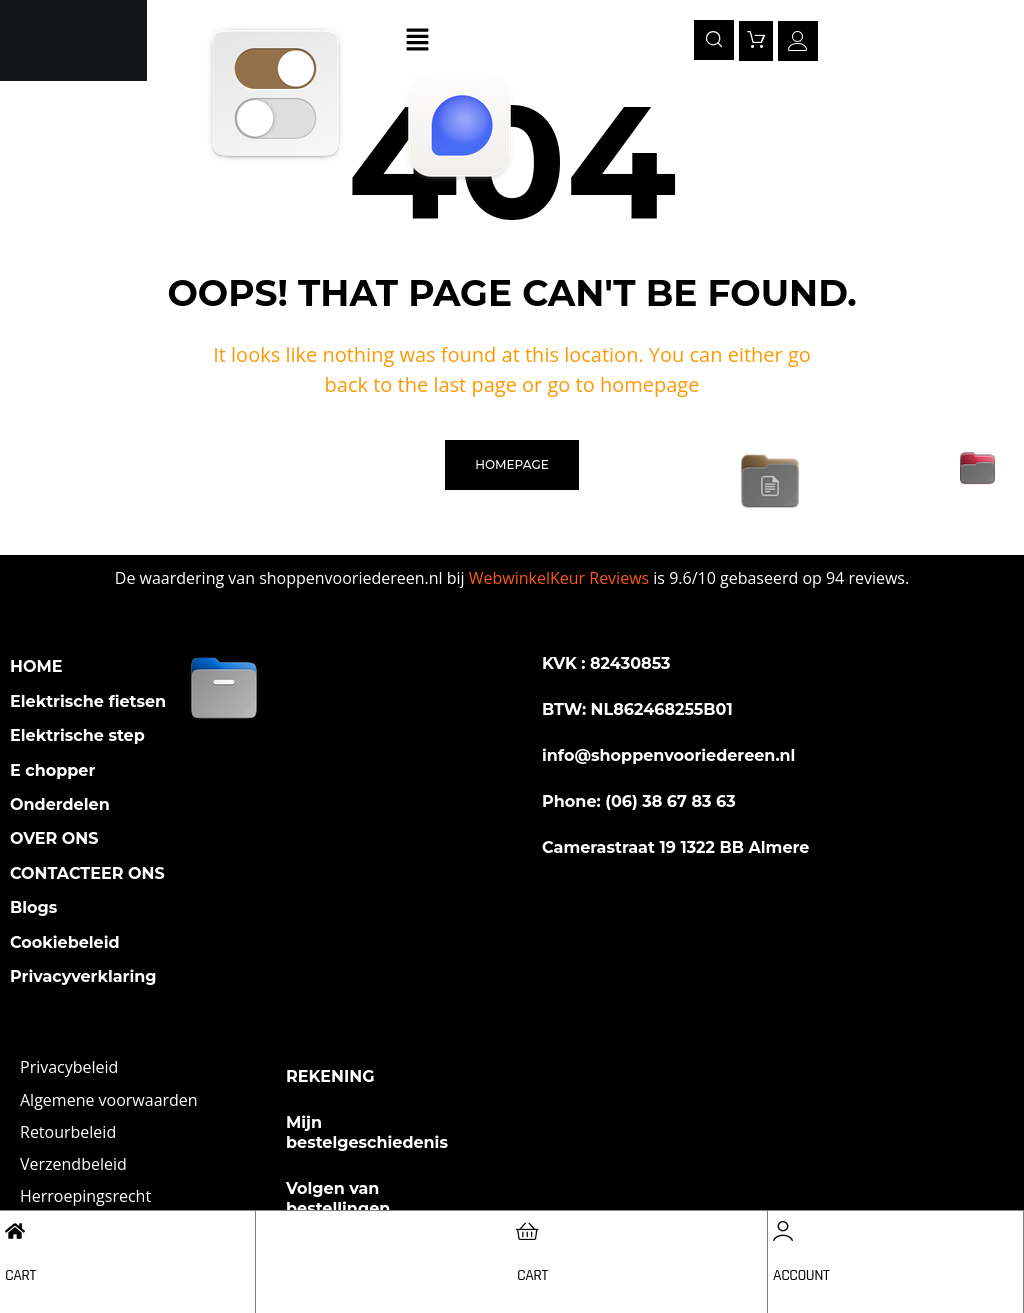  I want to click on open your documents folder, so click(770, 481).